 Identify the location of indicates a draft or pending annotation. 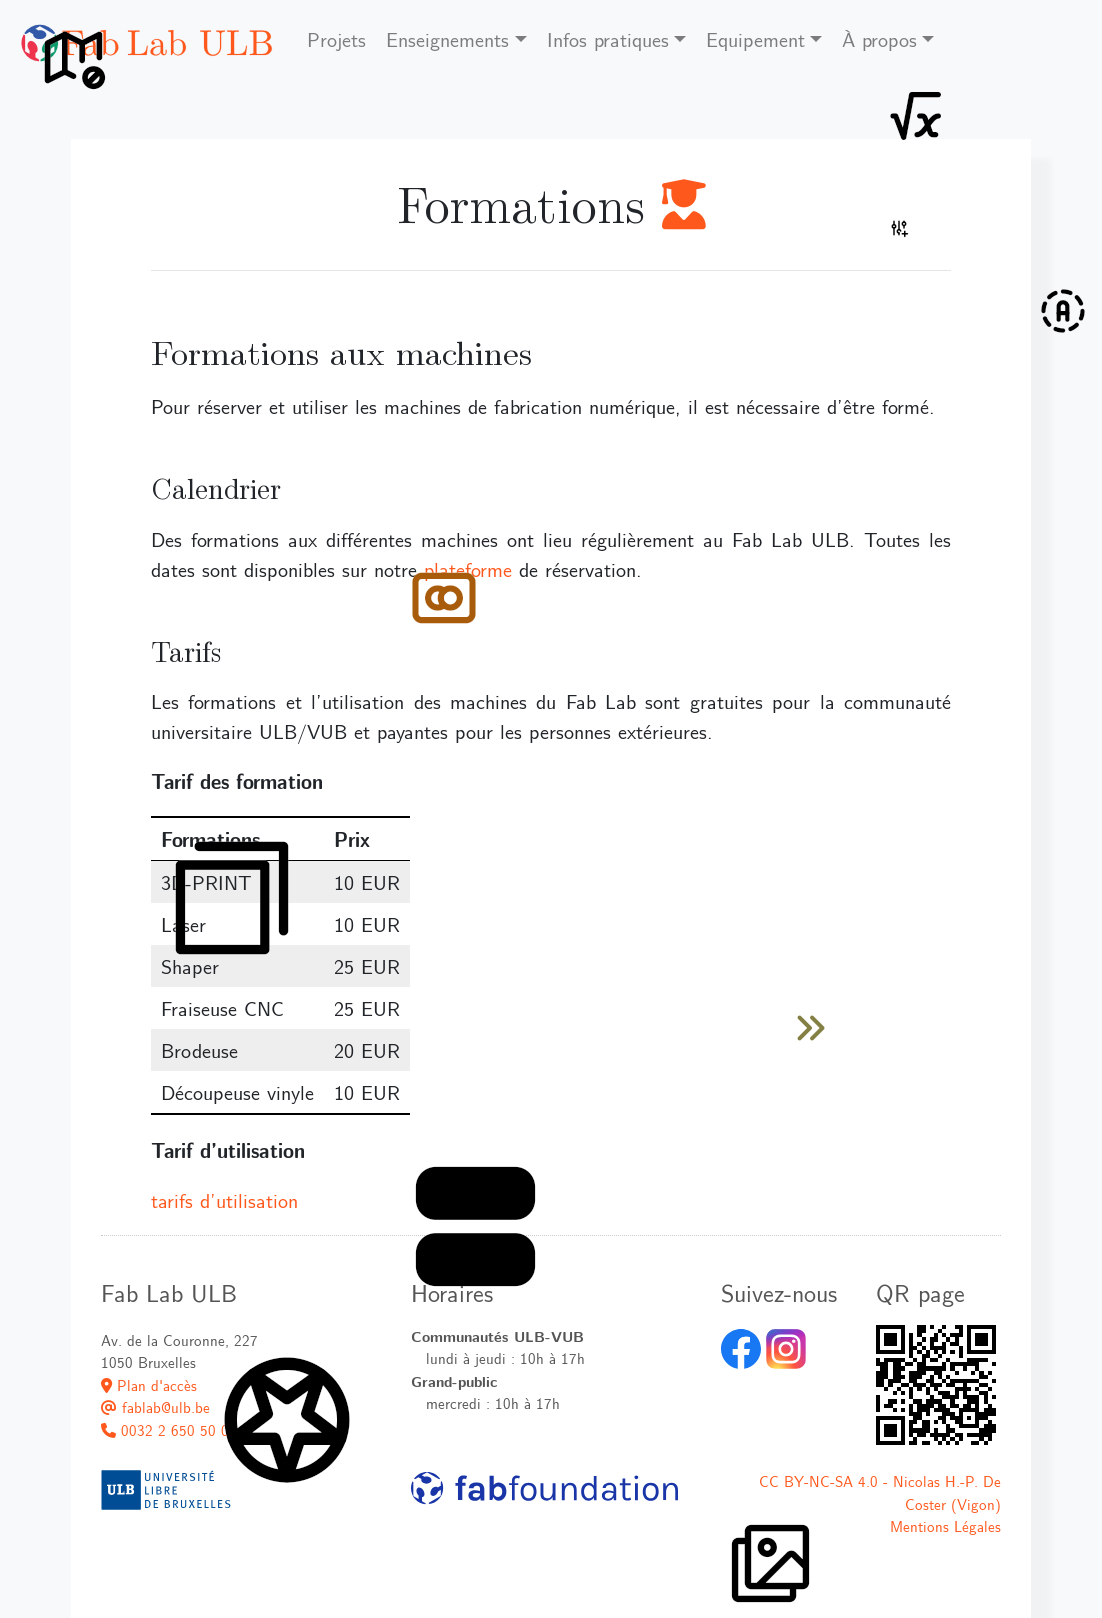
(1063, 311).